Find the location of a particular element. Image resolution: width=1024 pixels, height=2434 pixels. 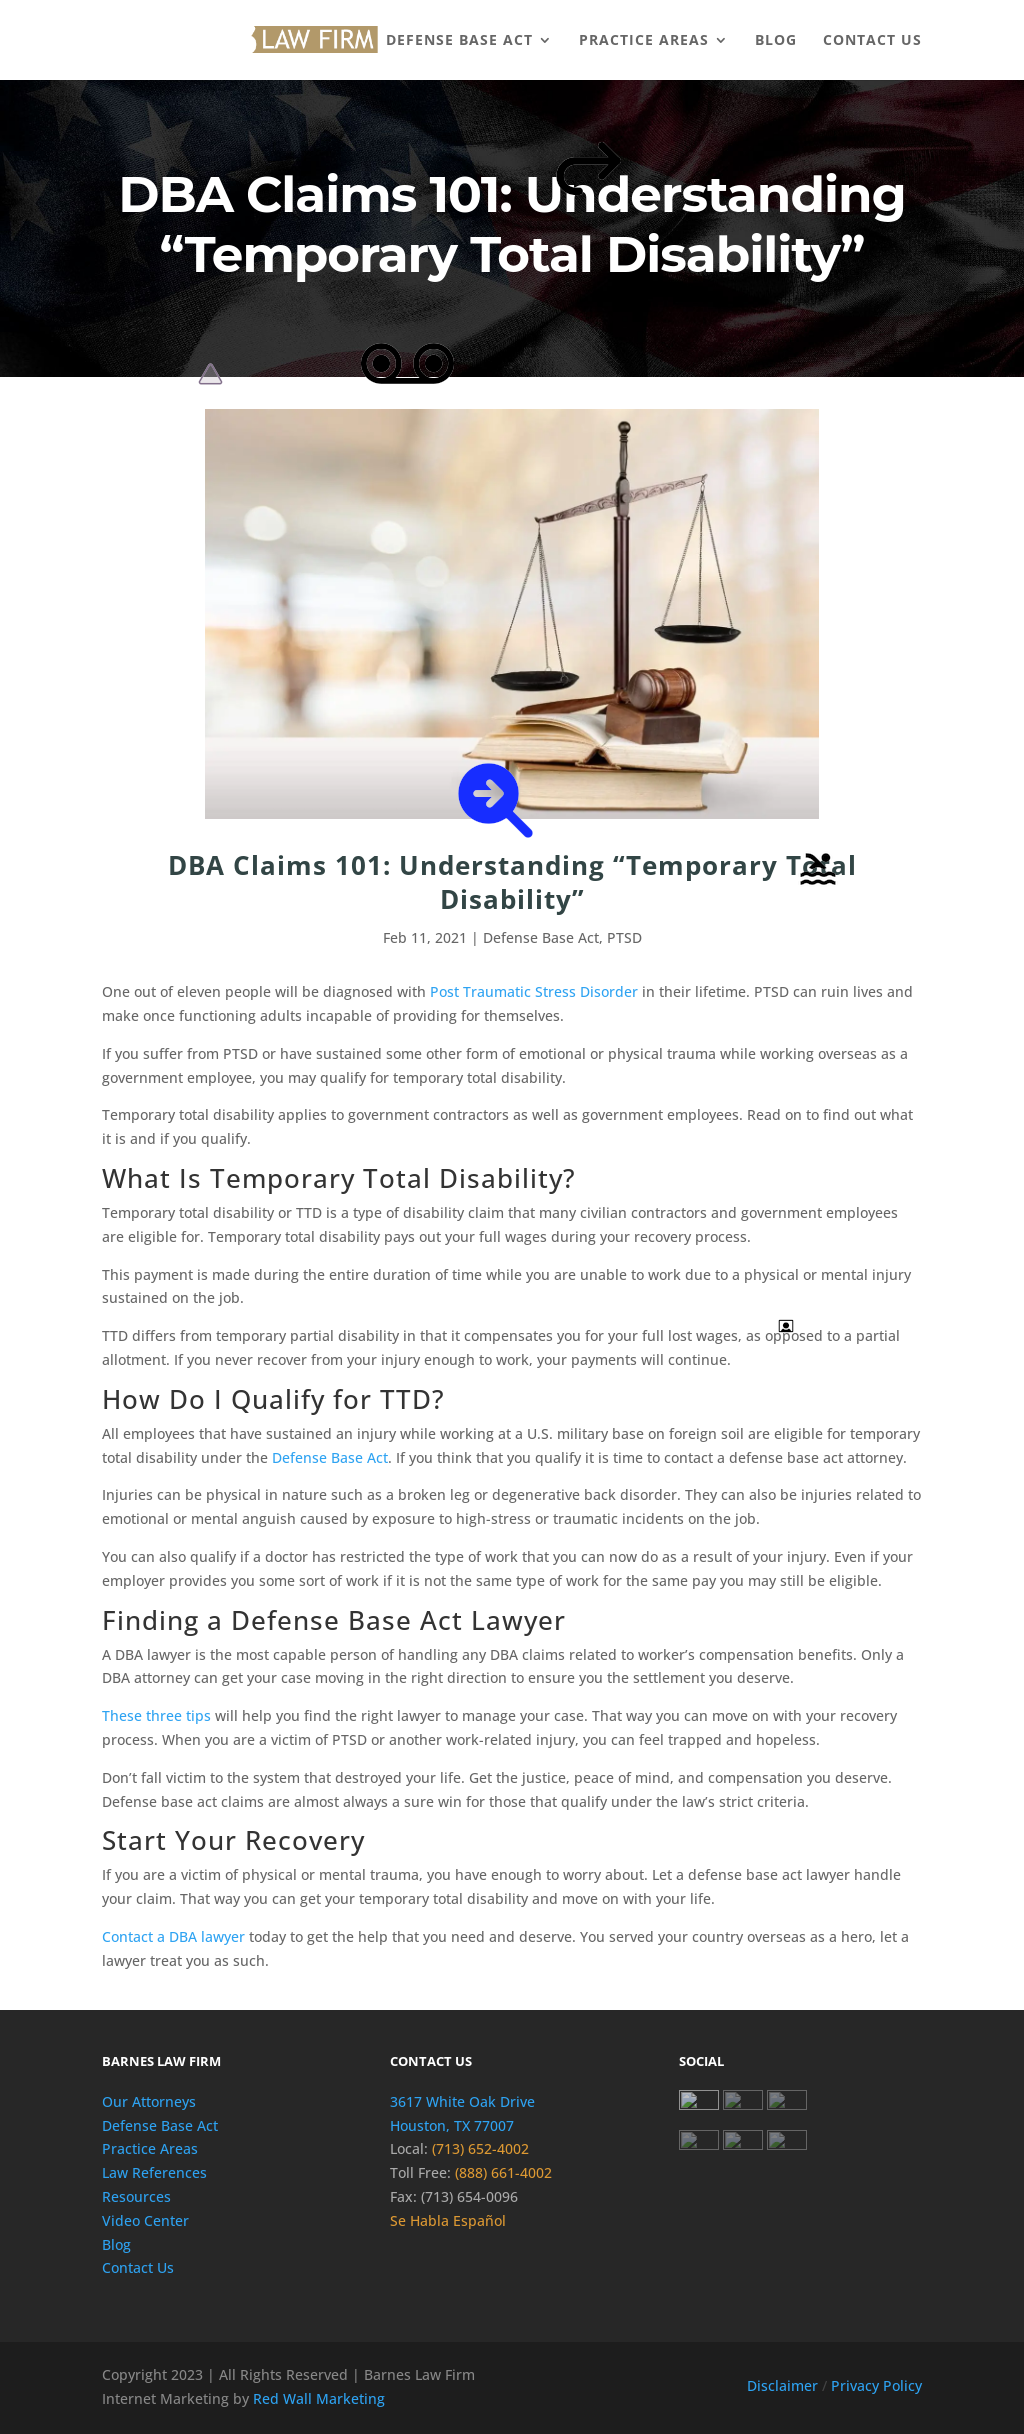

view user profile is located at coordinates (786, 1326).